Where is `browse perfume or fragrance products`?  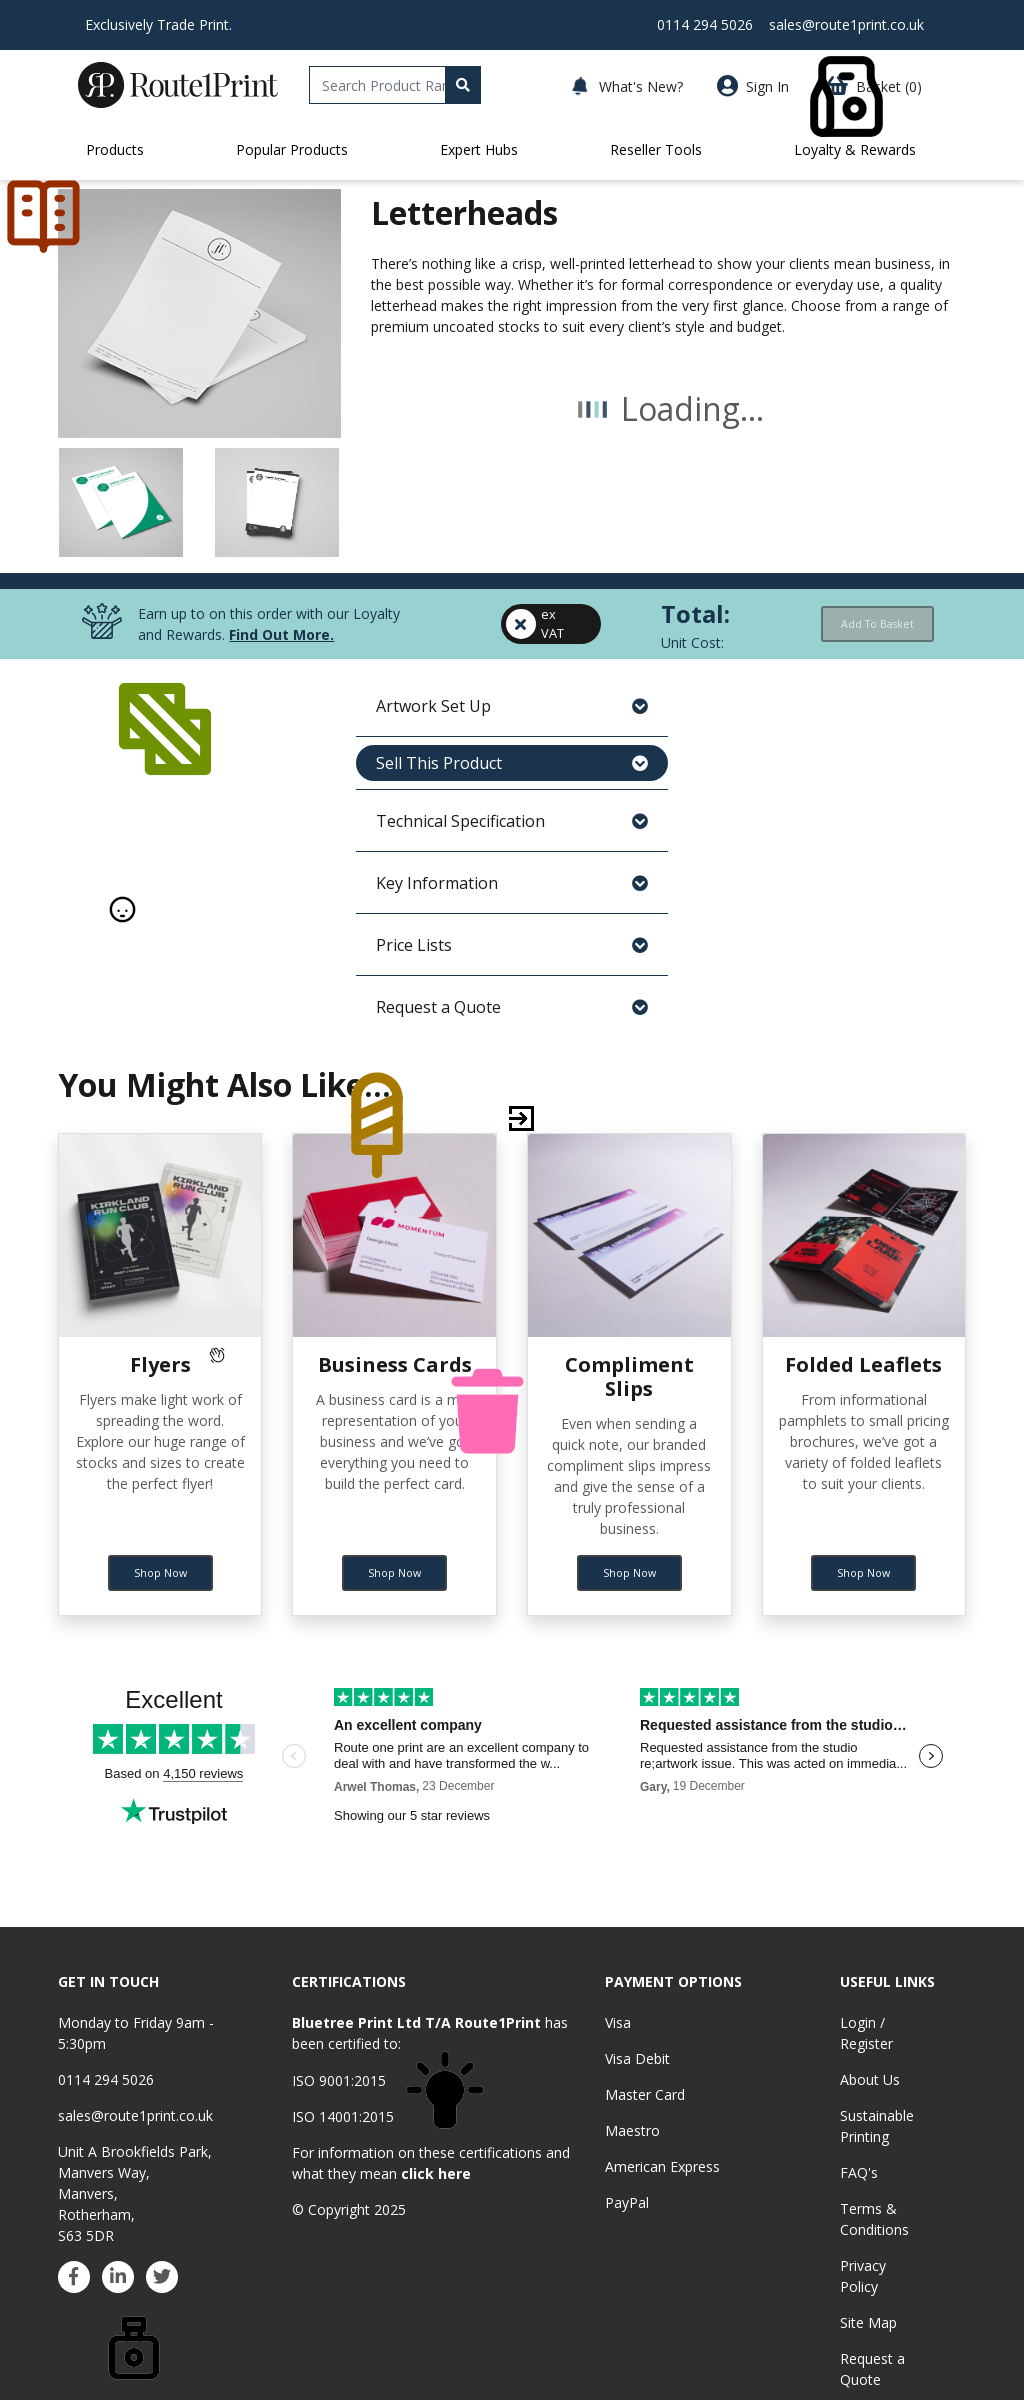
browse perfume or fragrance products is located at coordinates (134, 2348).